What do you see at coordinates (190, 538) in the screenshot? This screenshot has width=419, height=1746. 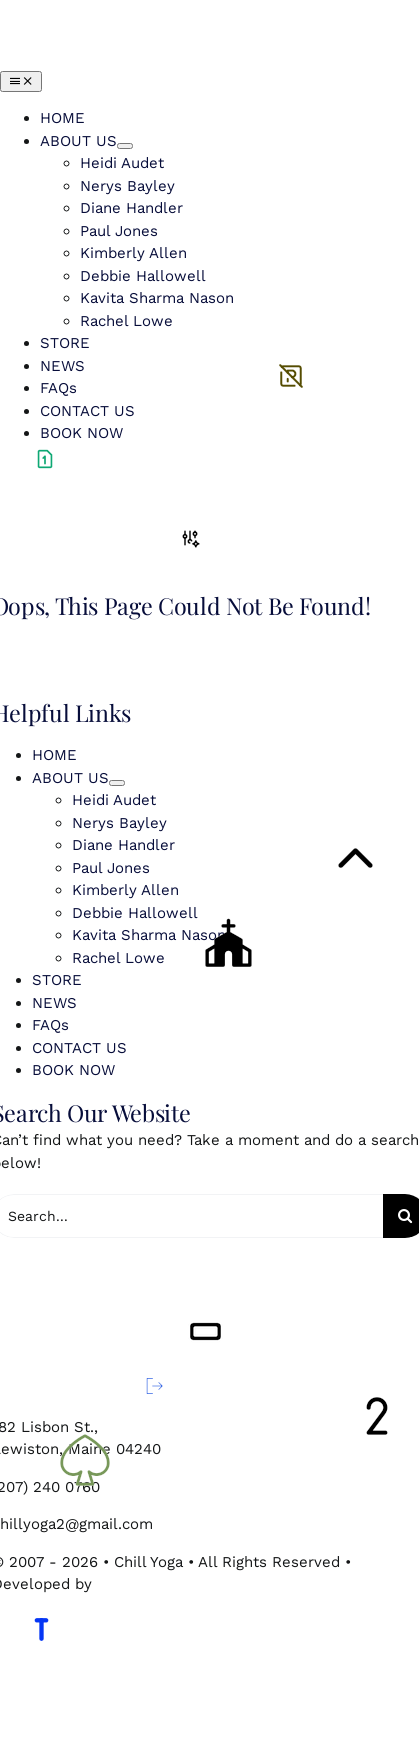 I see `access AI-powered or smart settings adjustments` at bounding box center [190, 538].